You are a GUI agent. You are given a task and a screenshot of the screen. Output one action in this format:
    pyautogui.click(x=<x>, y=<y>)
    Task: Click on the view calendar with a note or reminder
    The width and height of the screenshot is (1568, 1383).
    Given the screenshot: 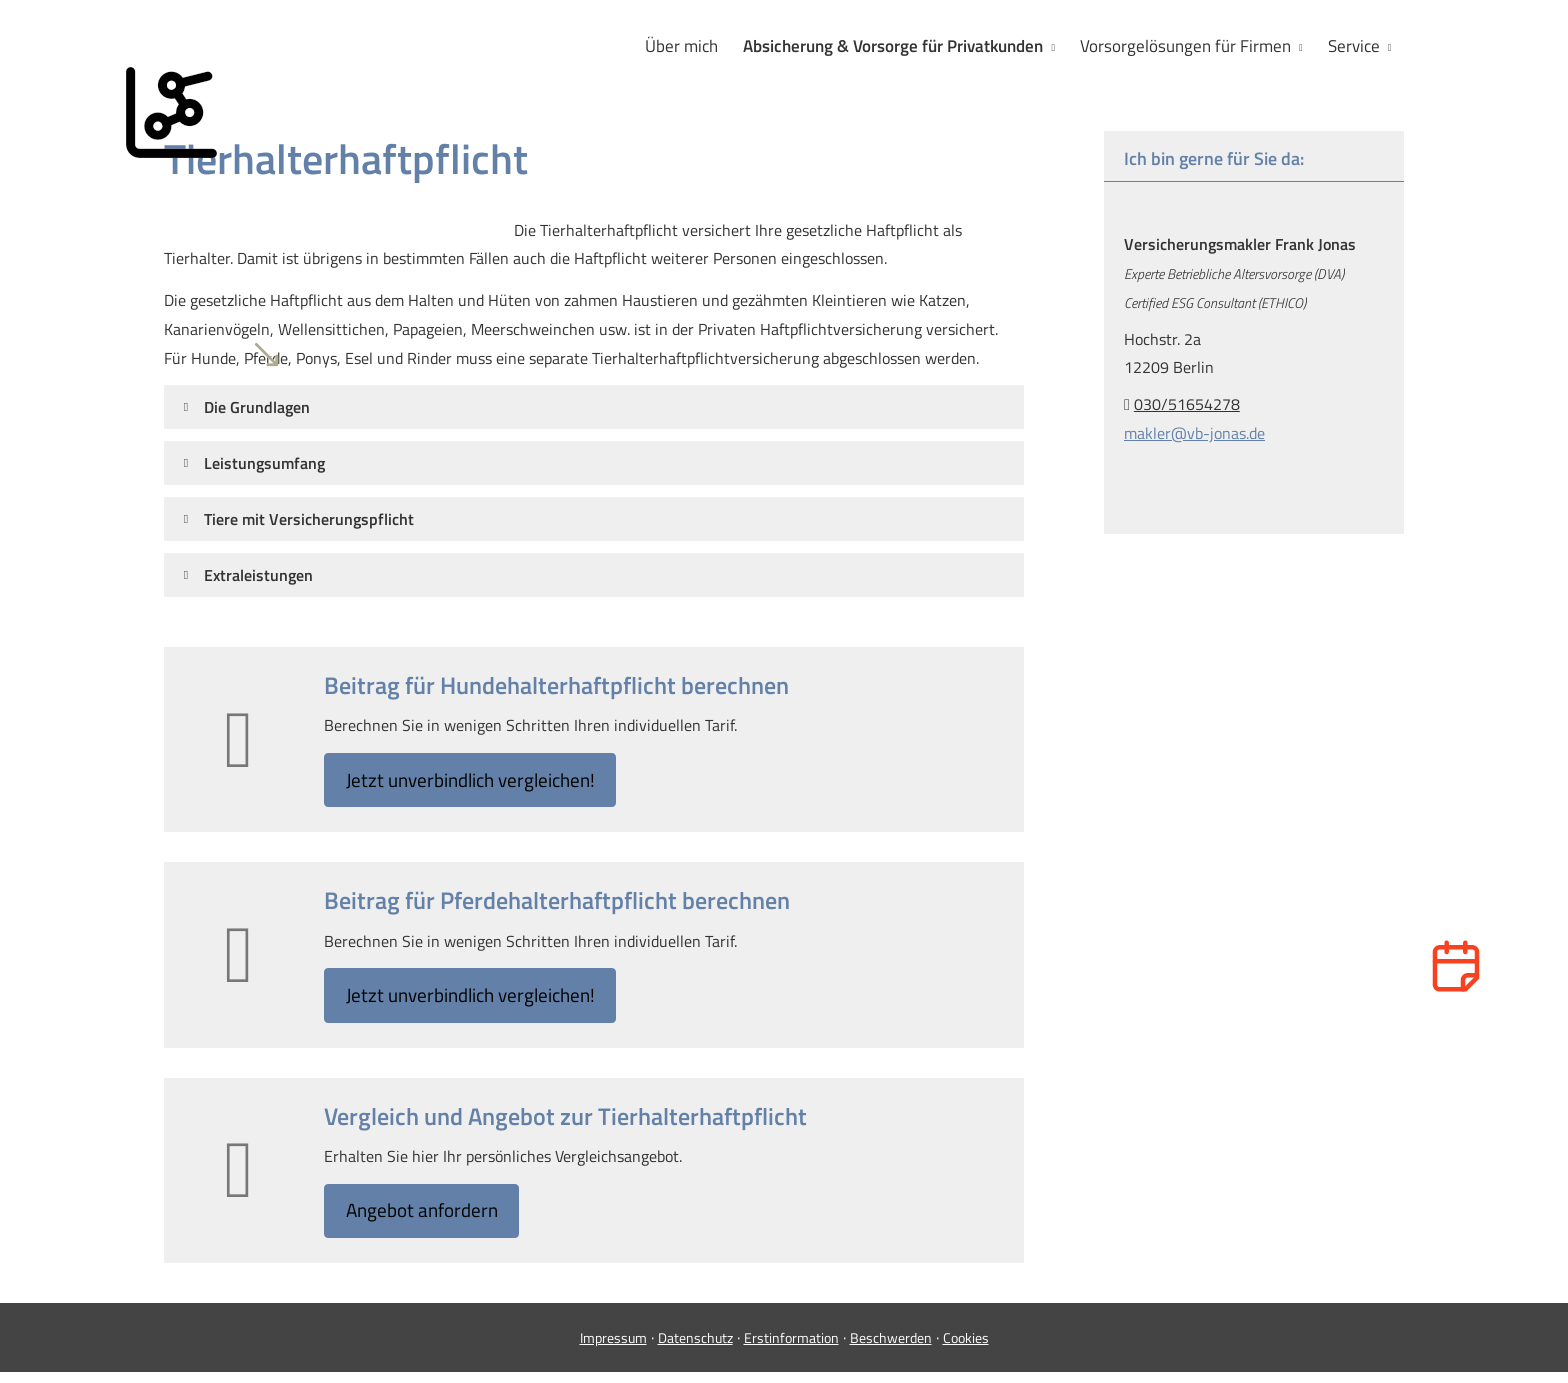 What is the action you would take?
    pyautogui.click(x=1456, y=966)
    